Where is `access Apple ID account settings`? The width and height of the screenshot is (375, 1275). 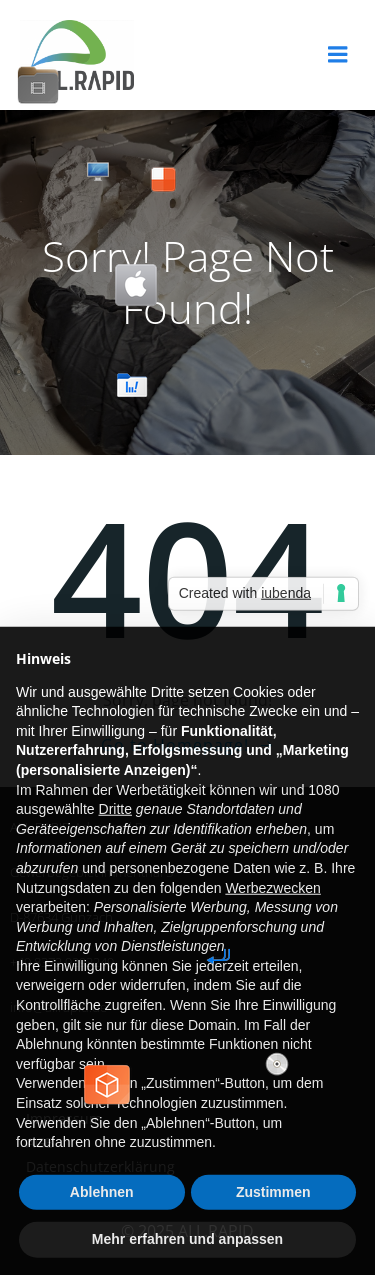
access Apple ID account settings is located at coordinates (136, 285).